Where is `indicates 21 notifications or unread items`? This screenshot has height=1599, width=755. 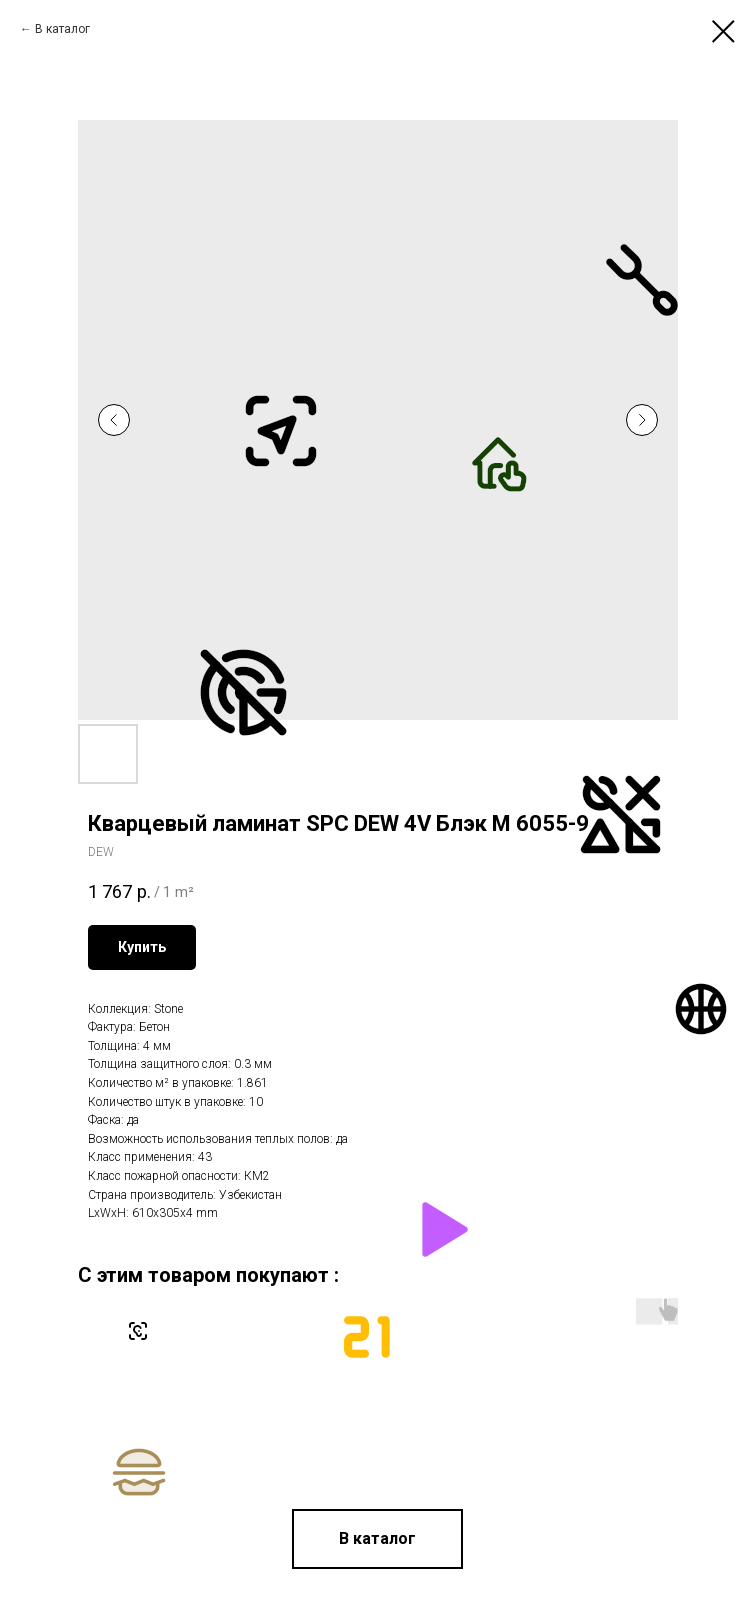 indicates 21 notifications or unread items is located at coordinates (369, 1337).